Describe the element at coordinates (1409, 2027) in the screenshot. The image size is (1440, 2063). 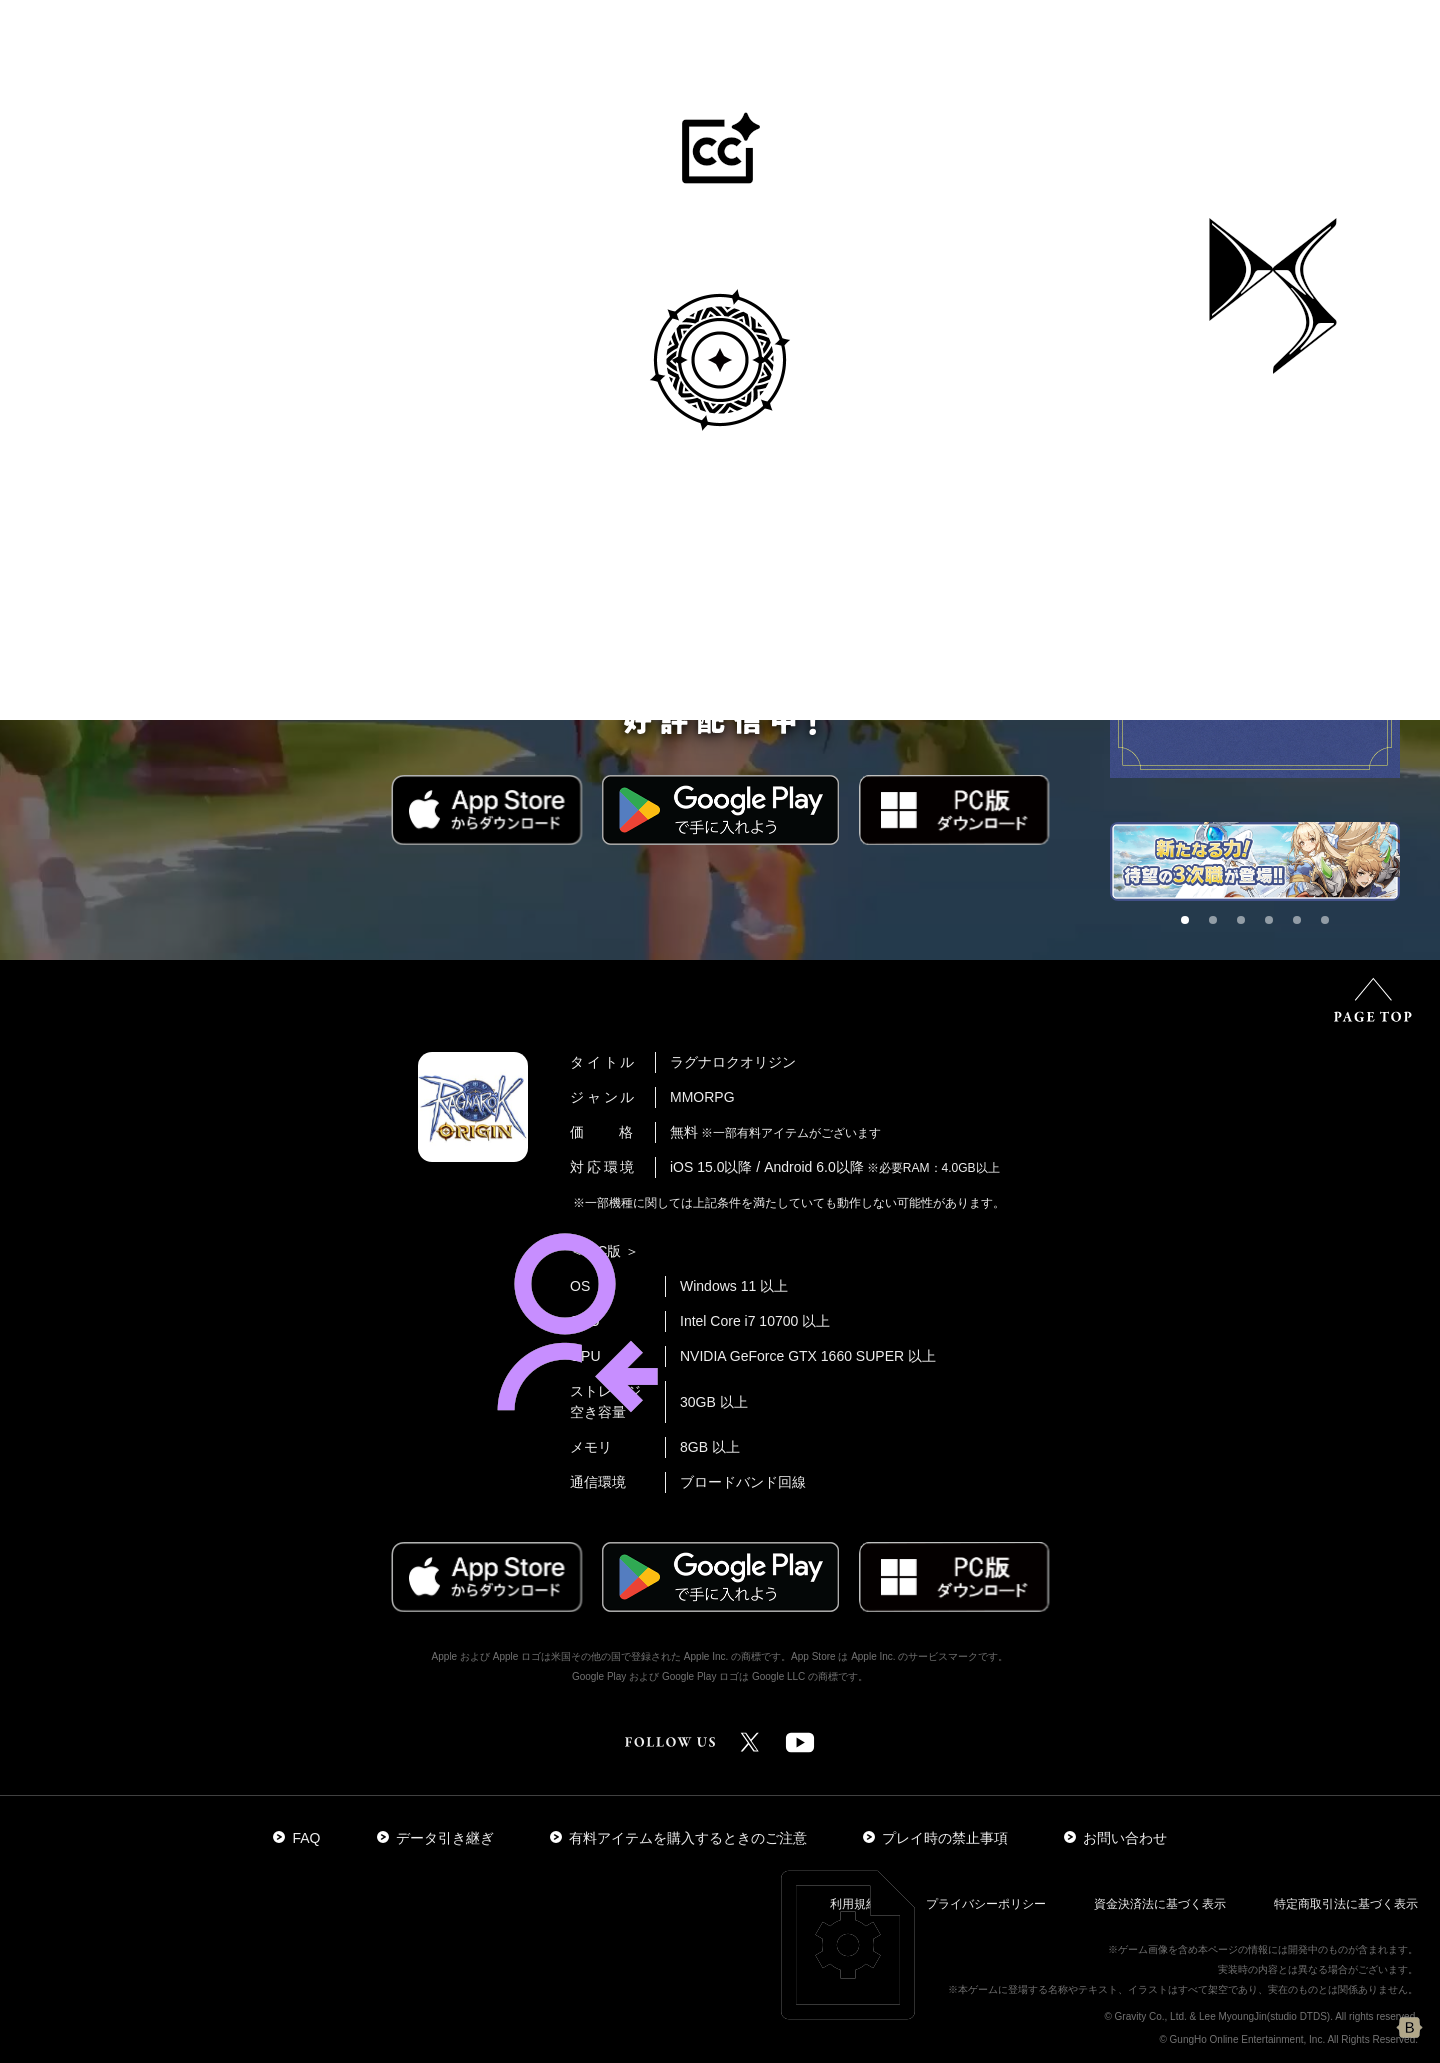
I see `bootstrap framework logo` at that location.